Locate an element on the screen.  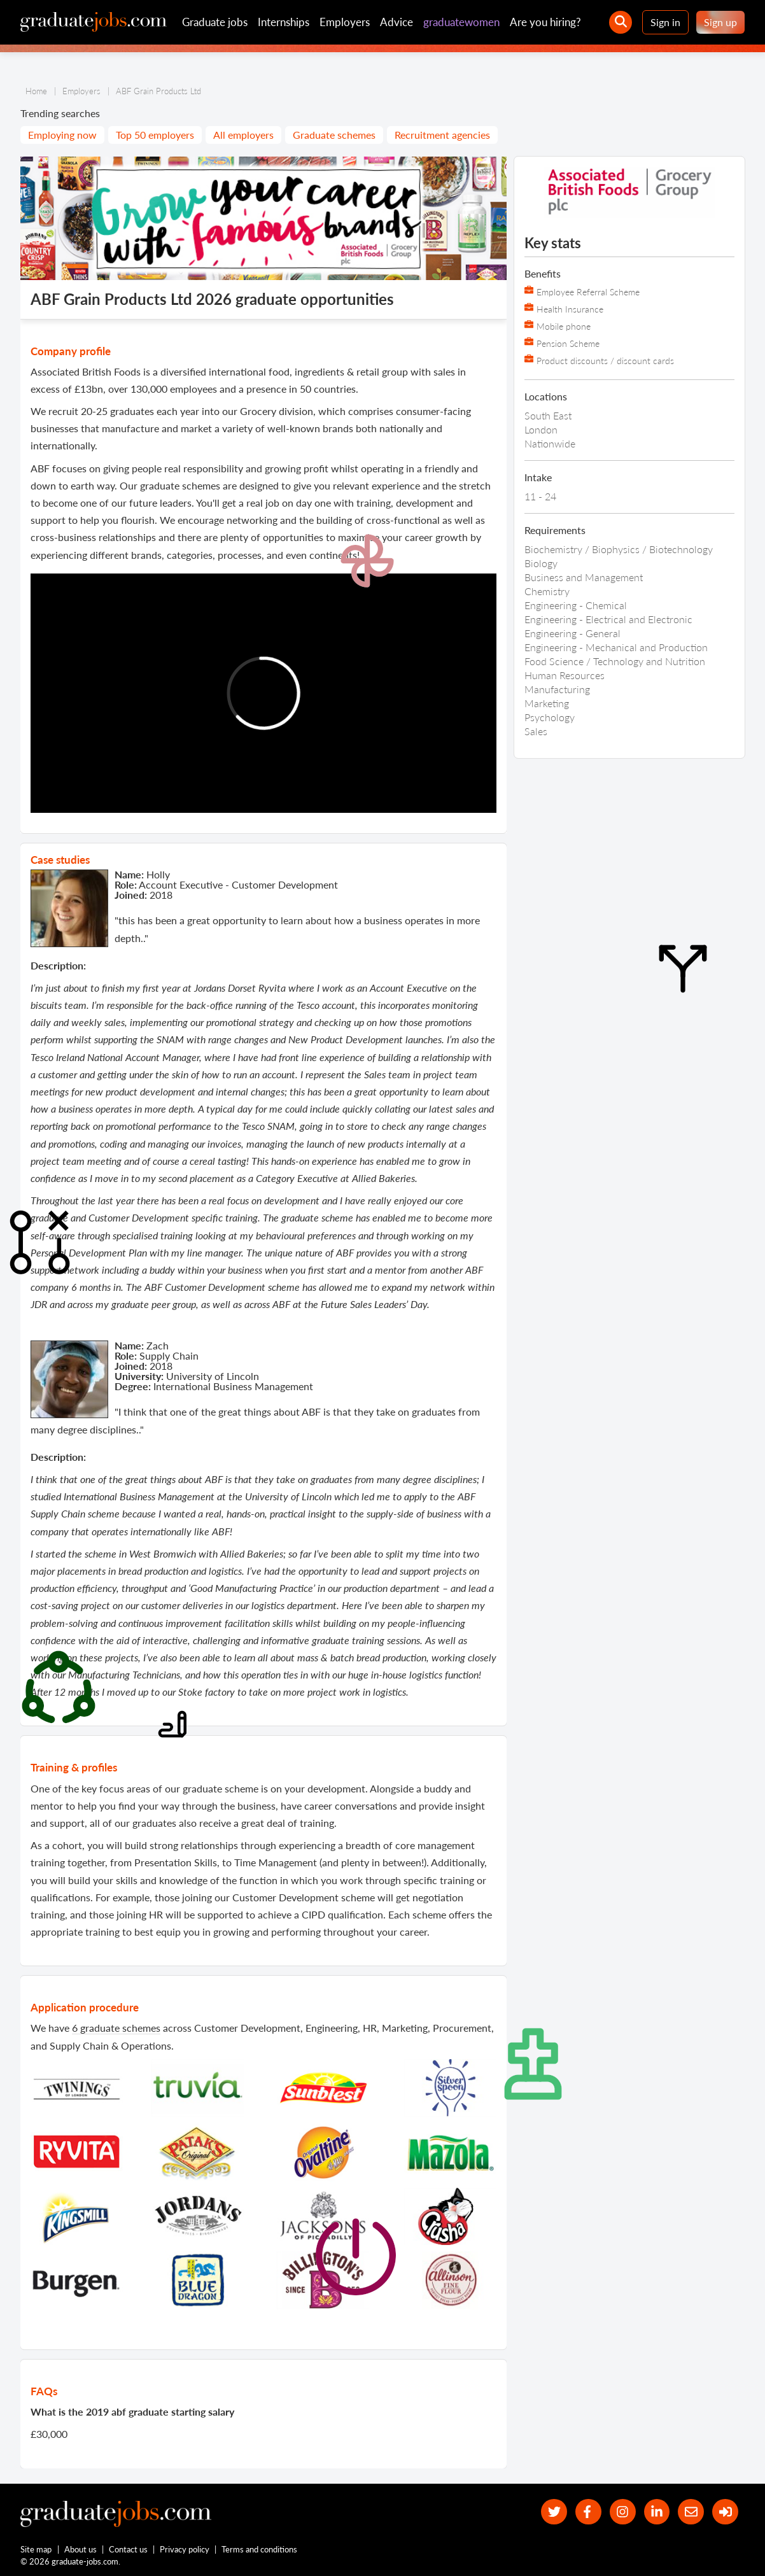
split into two paths or options is located at coordinates (683, 969).